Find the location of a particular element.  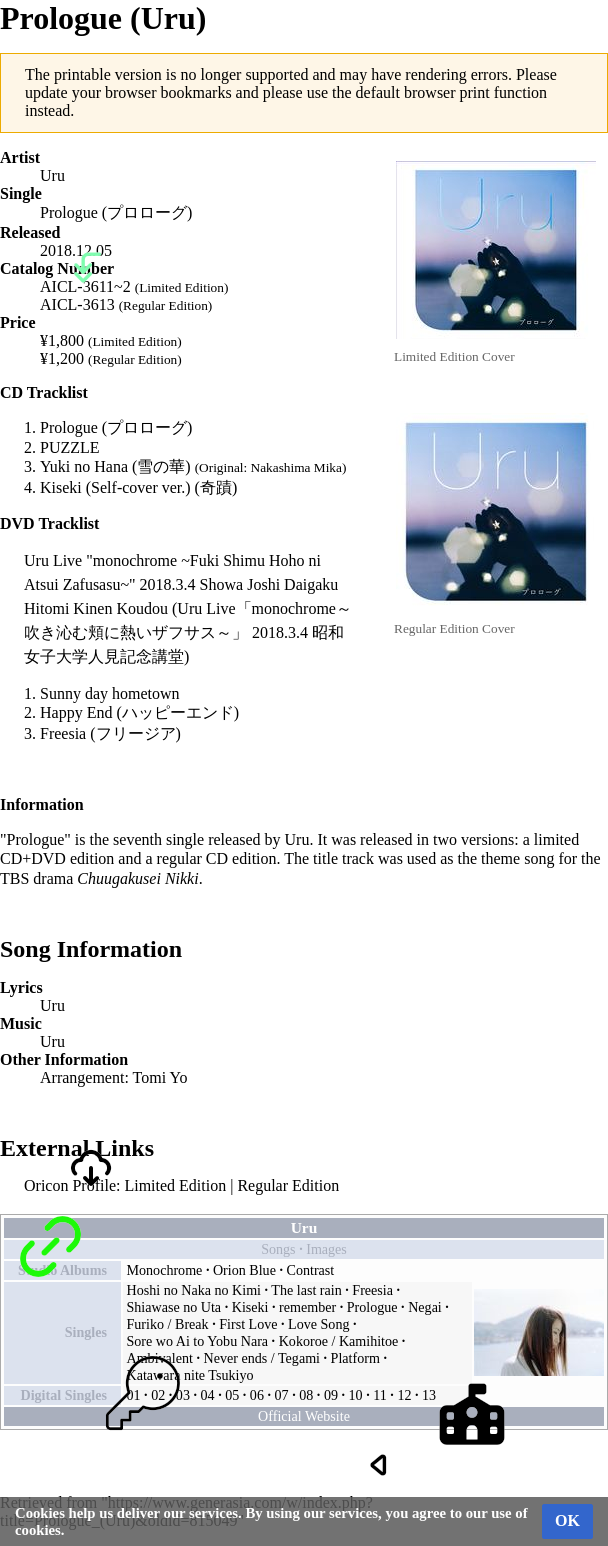

go back and scroll down is located at coordinates (88, 268).